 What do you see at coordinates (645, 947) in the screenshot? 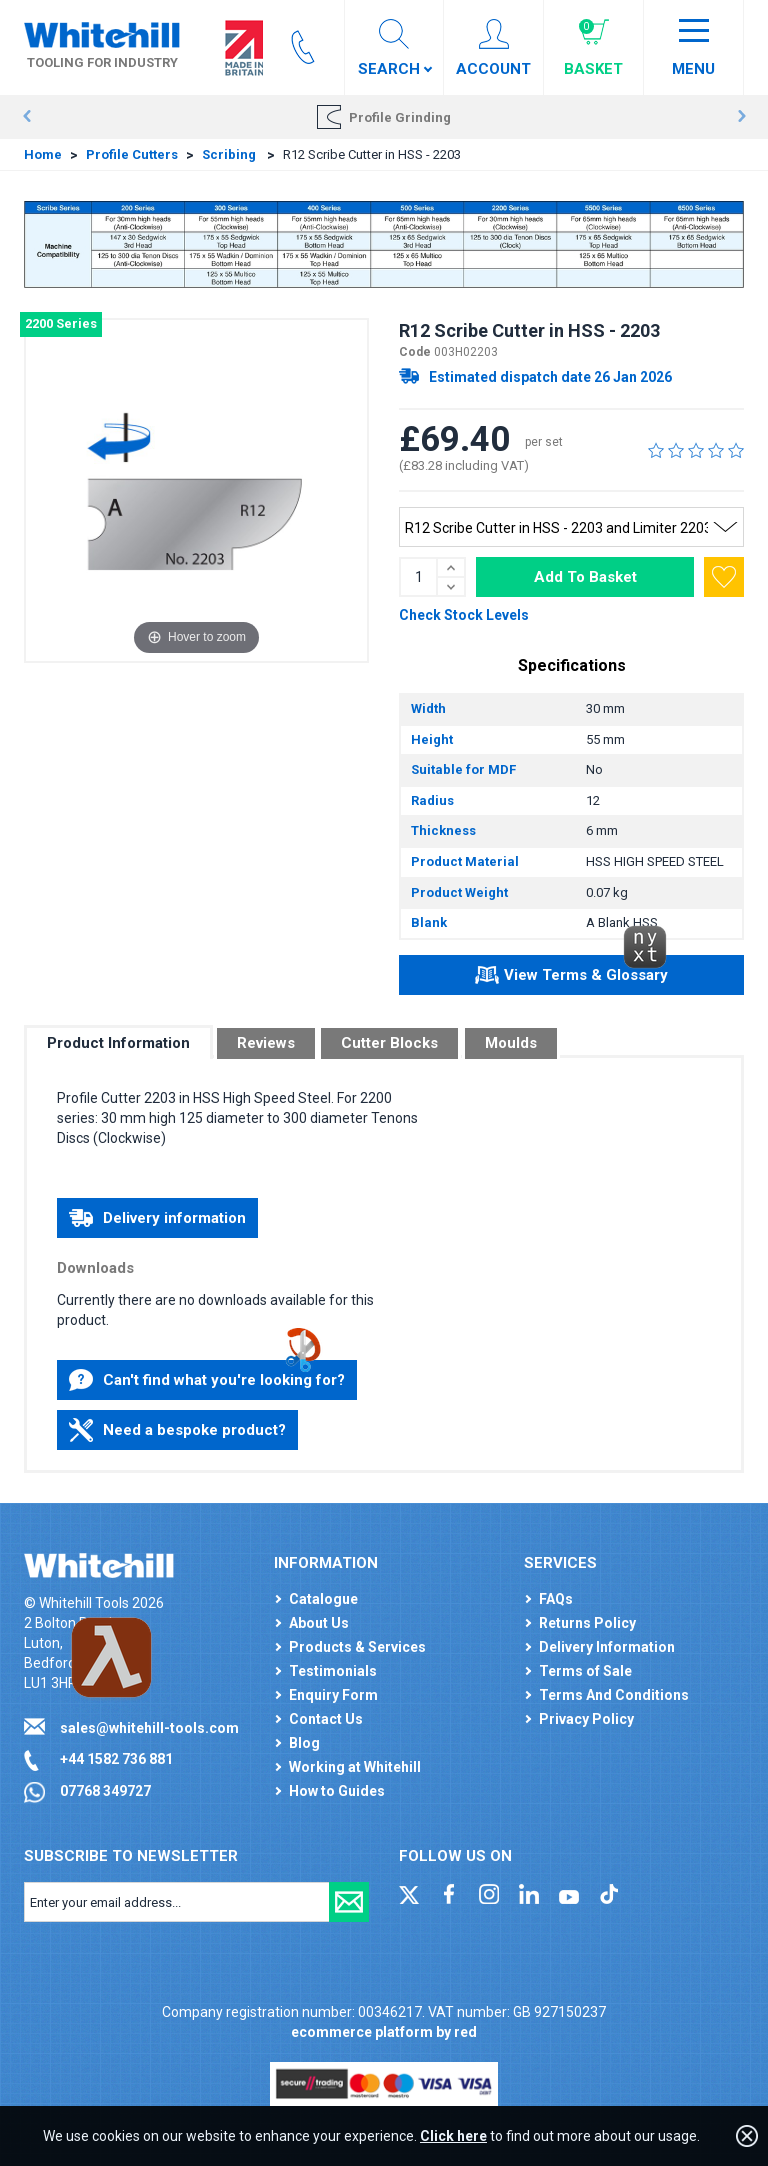
I see `open nyxt web browser` at bounding box center [645, 947].